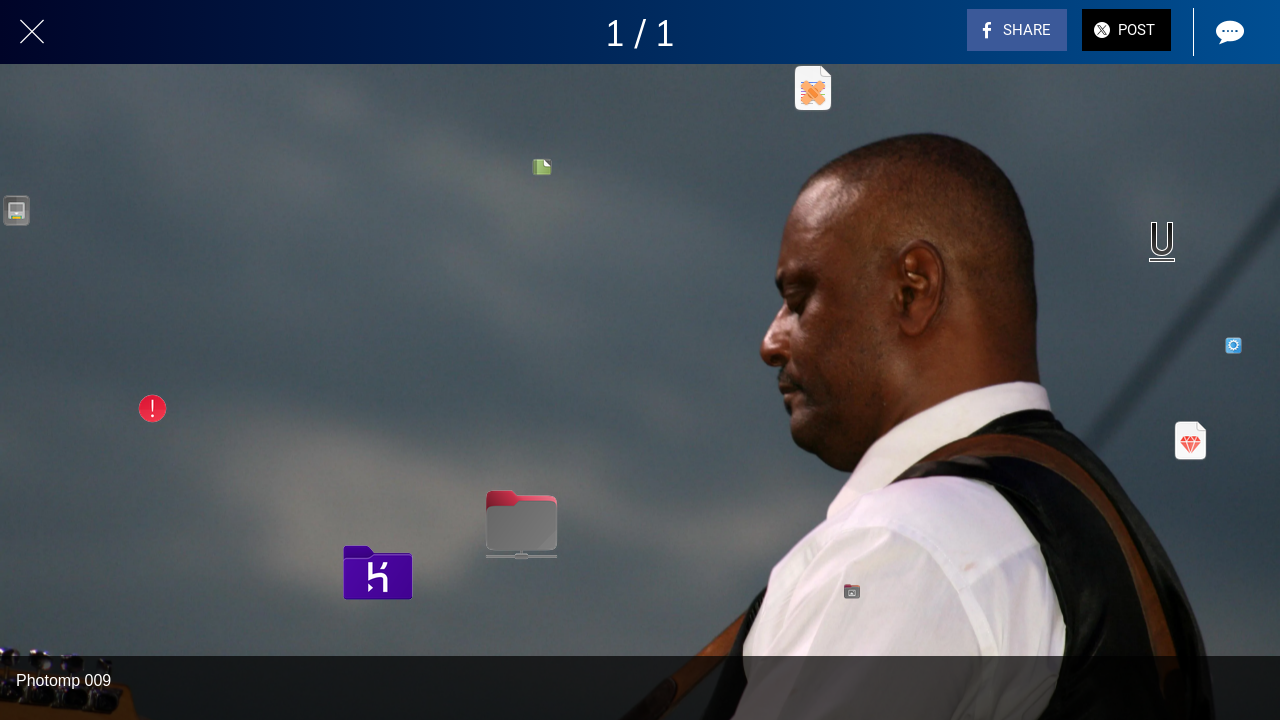 The width and height of the screenshot is (1280, 720). I want to click on apply underline formatting to selected text, so click(1162, 242).